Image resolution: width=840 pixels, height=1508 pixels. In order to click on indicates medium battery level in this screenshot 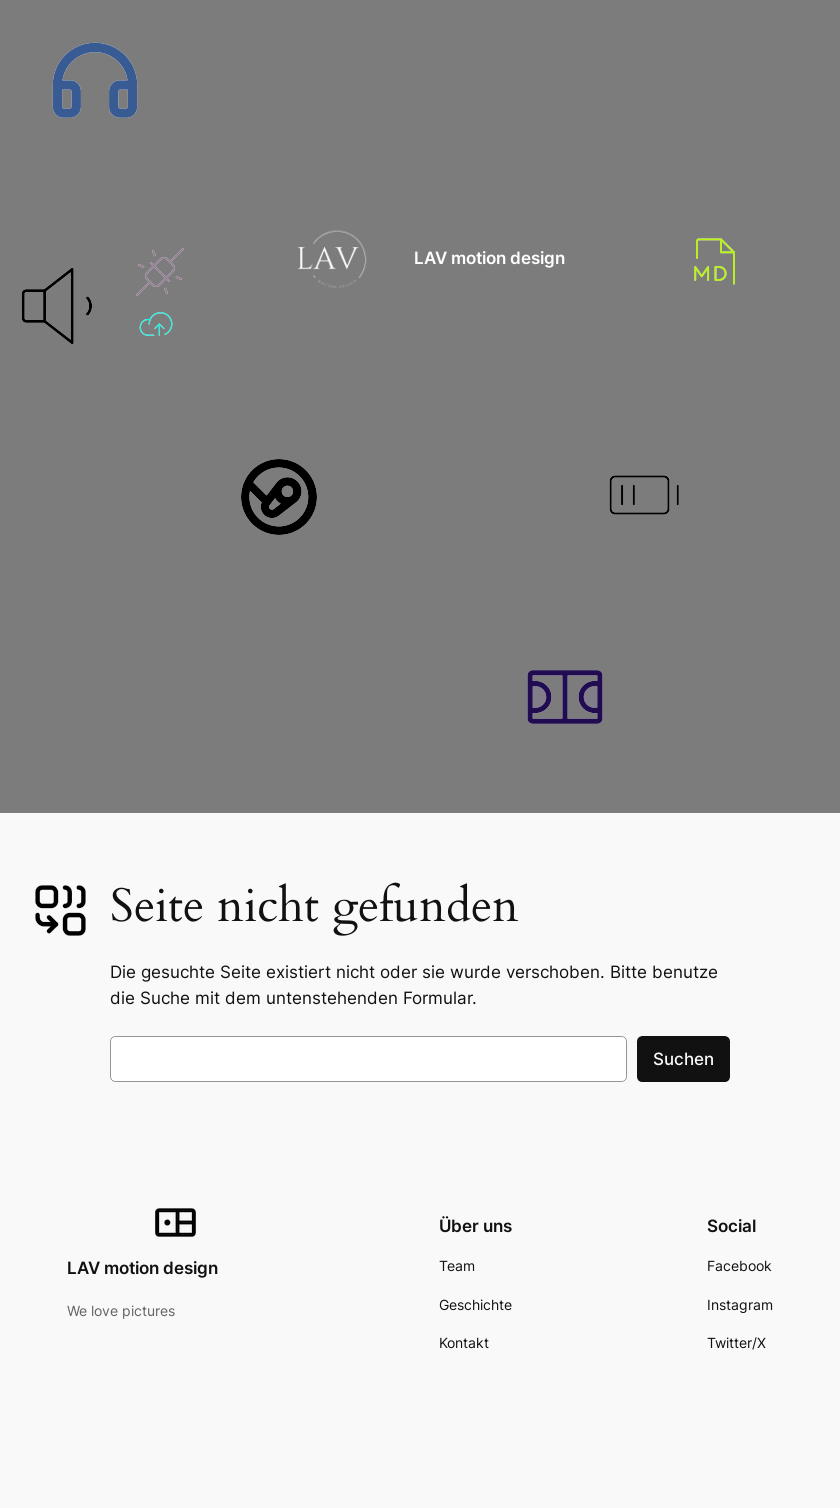, I will do `click(643, 495)`.